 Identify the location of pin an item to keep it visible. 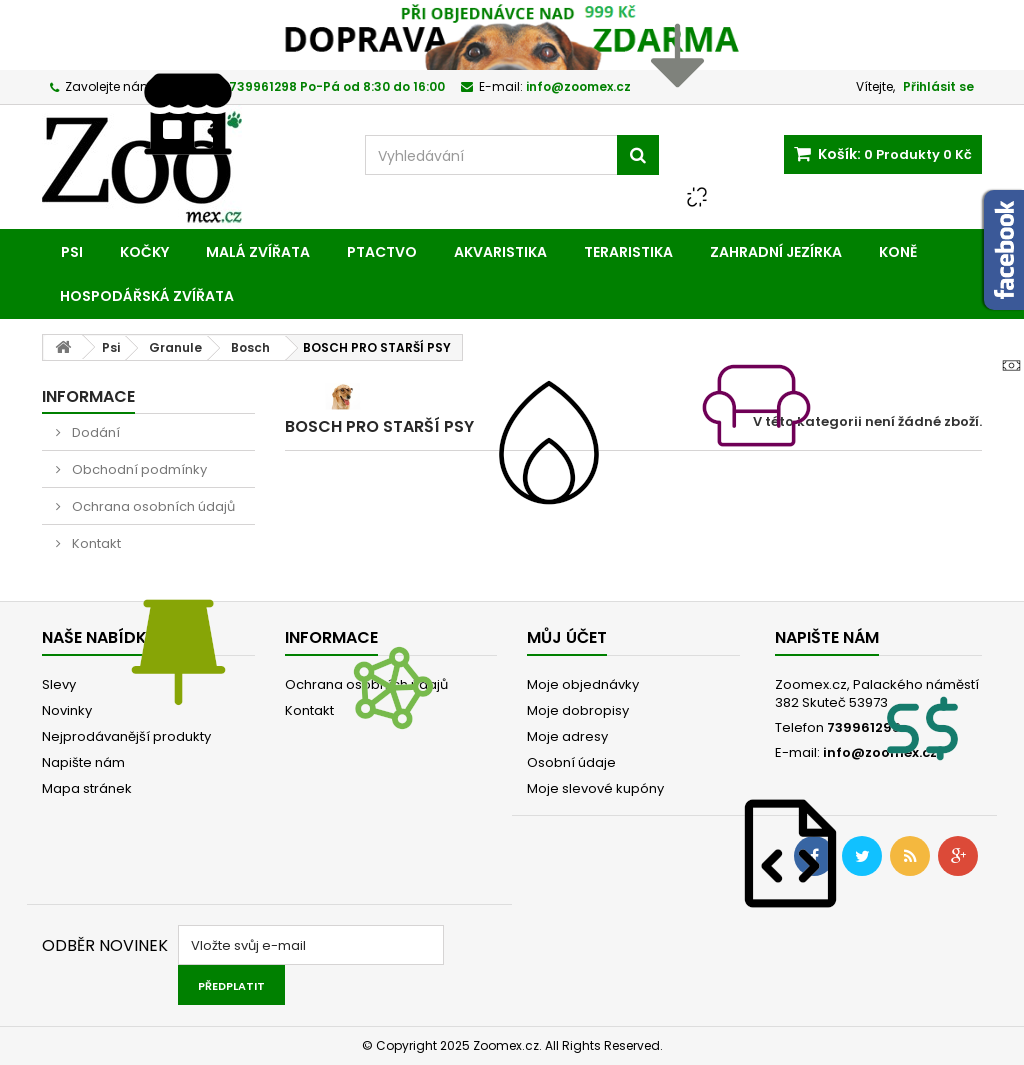
(178, 646).